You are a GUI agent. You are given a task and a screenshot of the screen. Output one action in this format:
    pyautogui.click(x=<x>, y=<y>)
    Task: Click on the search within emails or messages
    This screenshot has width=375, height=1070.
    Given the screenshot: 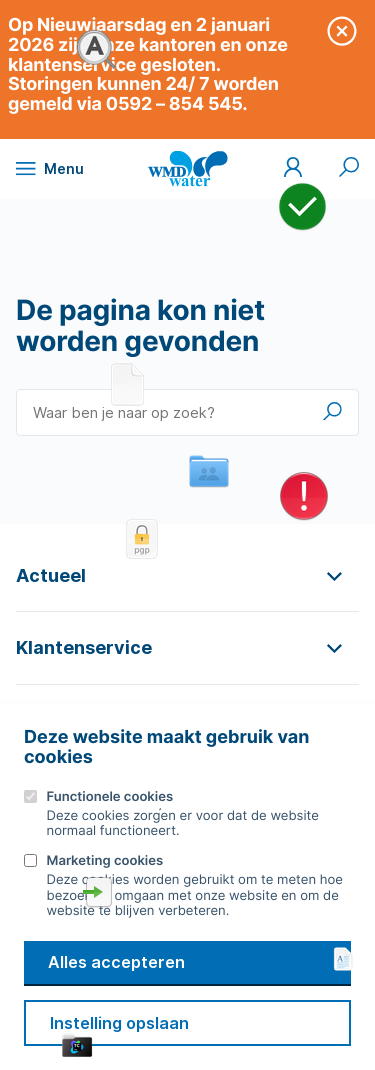 What is the action you would take?
    pyautogui.click(x=96, y=49)
    